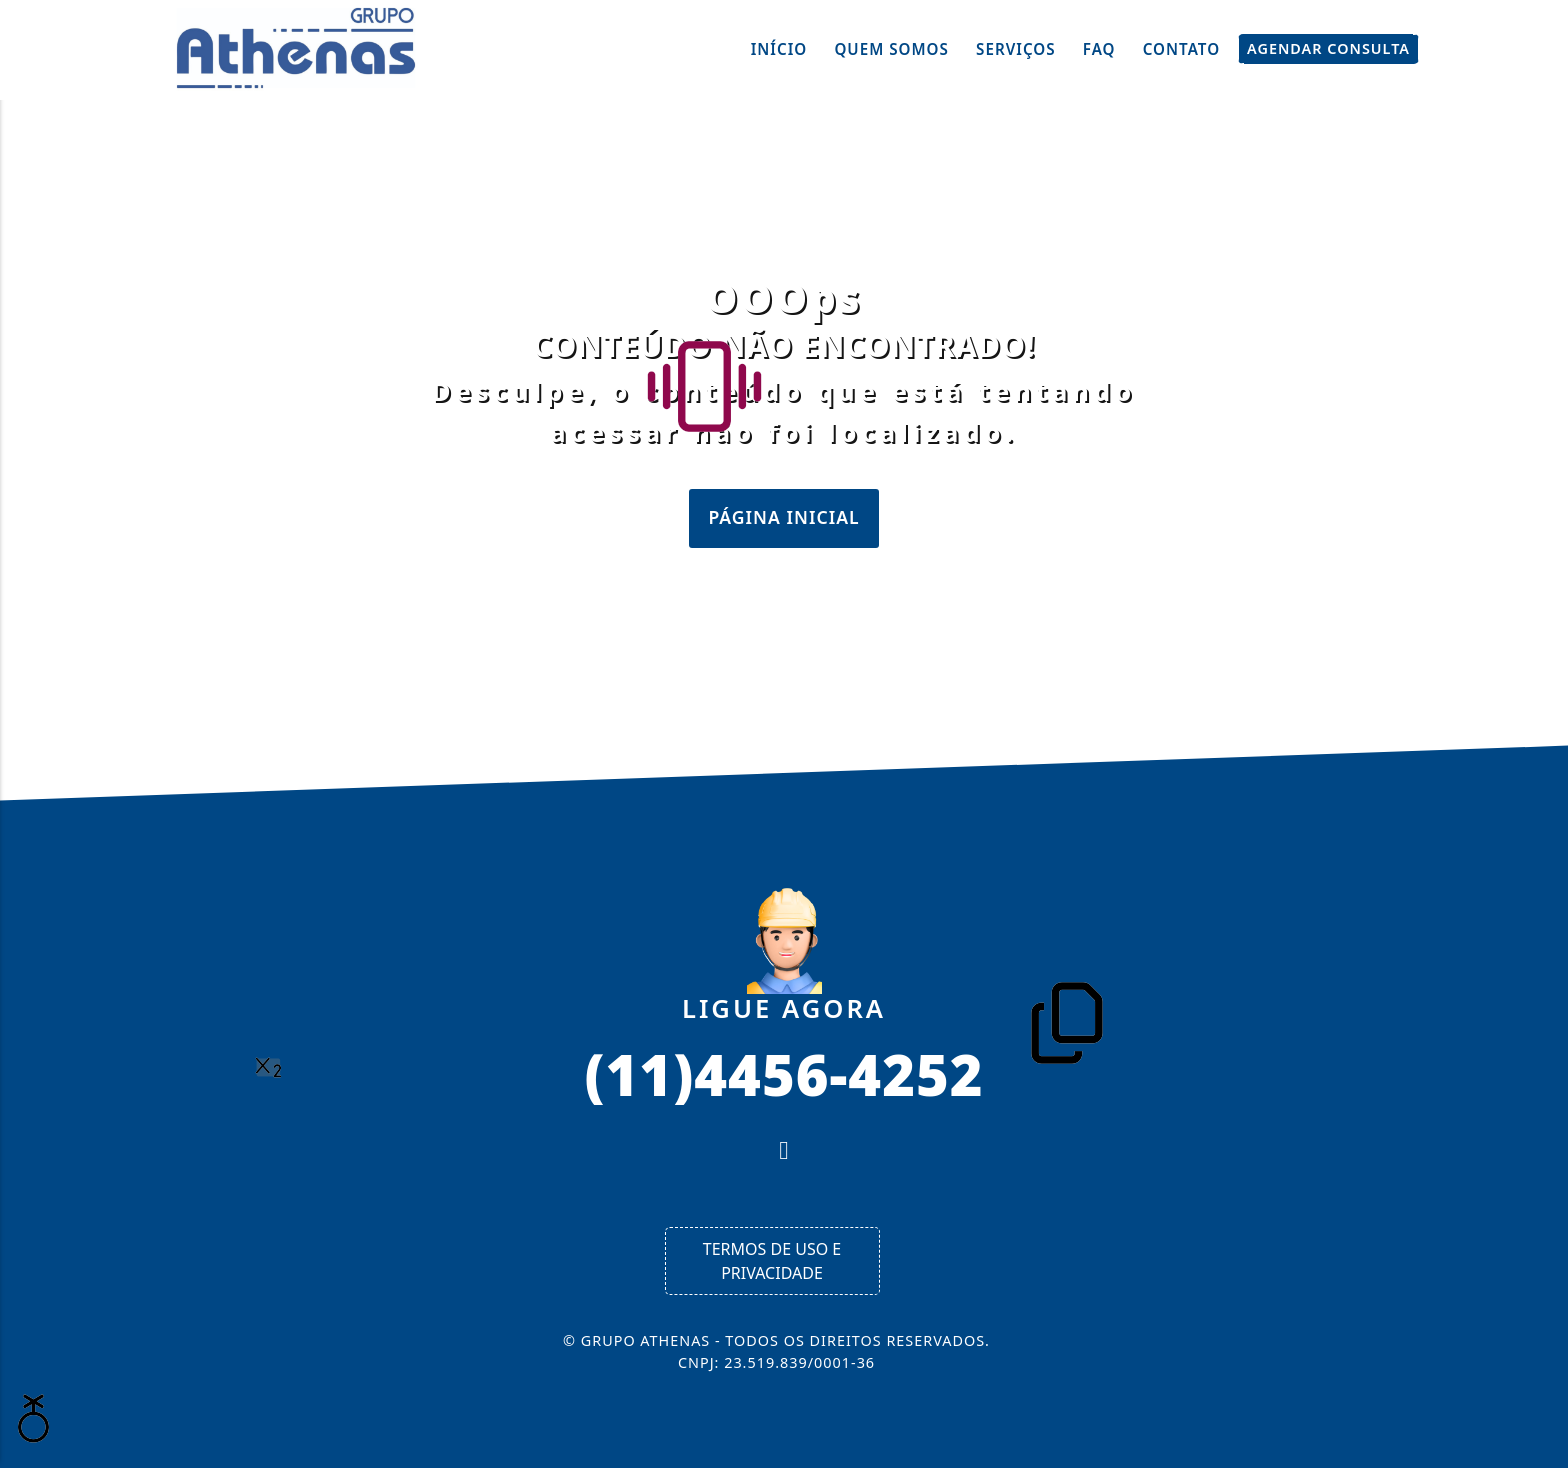 The height and width of the screenshot is (1468, 1568). What do you see at coordinates (33, 1418) in the screenshot?
I see `indicates nonbinary gender identity option` at bounding box center [33, 1418].